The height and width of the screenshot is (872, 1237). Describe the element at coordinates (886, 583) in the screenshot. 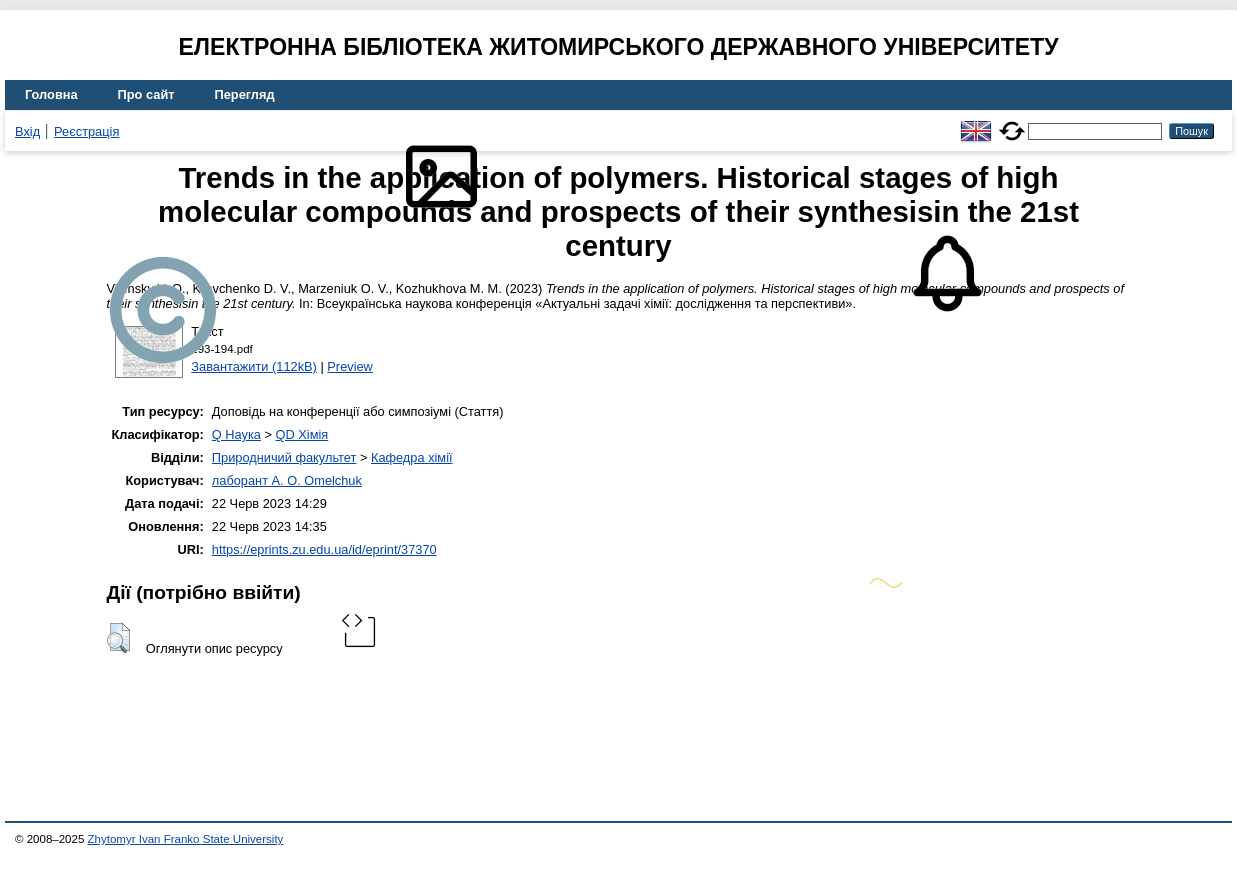

I see `indicates an approximate or estimated value` at that location.